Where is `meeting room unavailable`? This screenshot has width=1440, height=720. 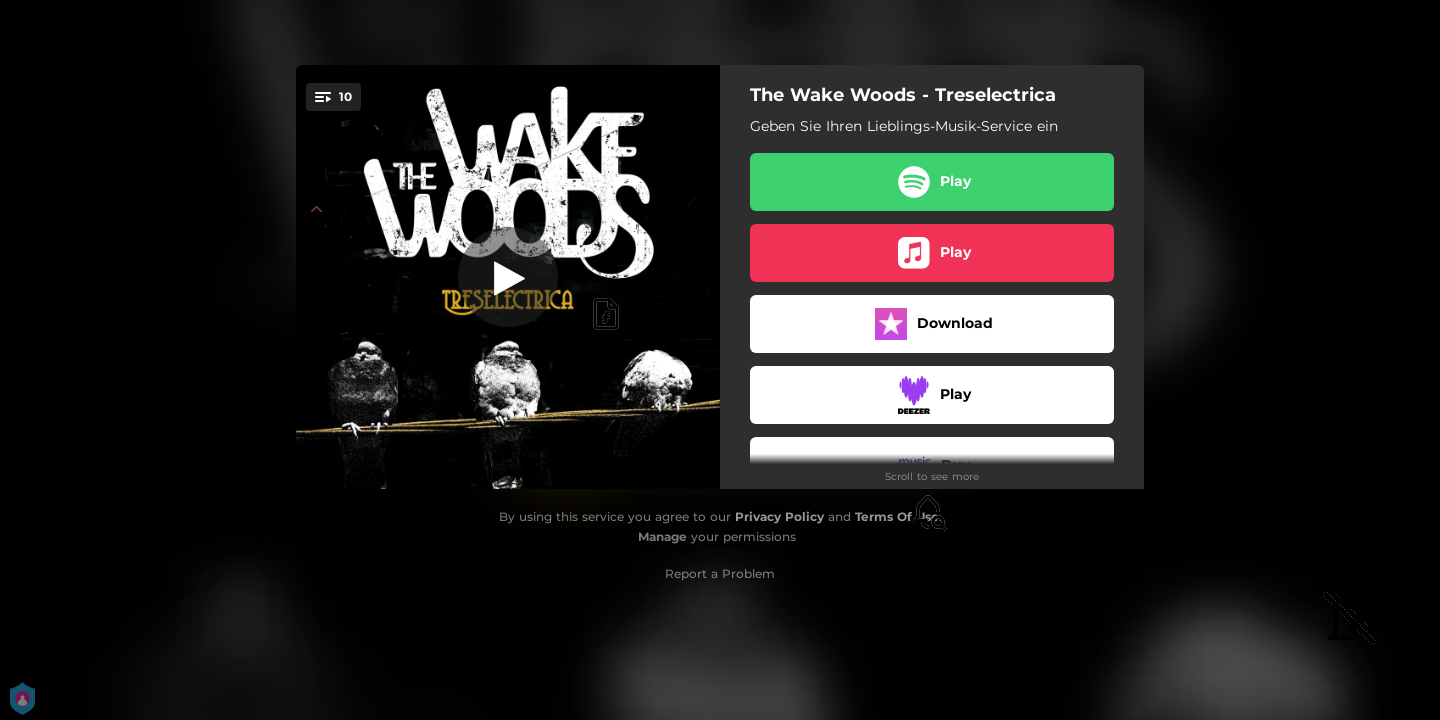
meeting room unavailable is located at coordinates (1351, 617).